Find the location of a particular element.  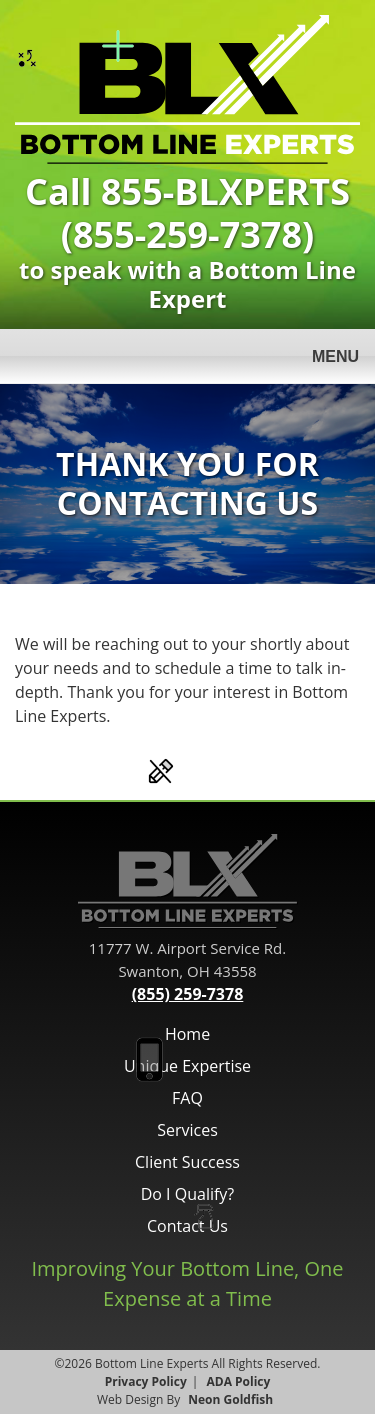

indicates mobile device or smartphone is located at coordinates (150, 1059).